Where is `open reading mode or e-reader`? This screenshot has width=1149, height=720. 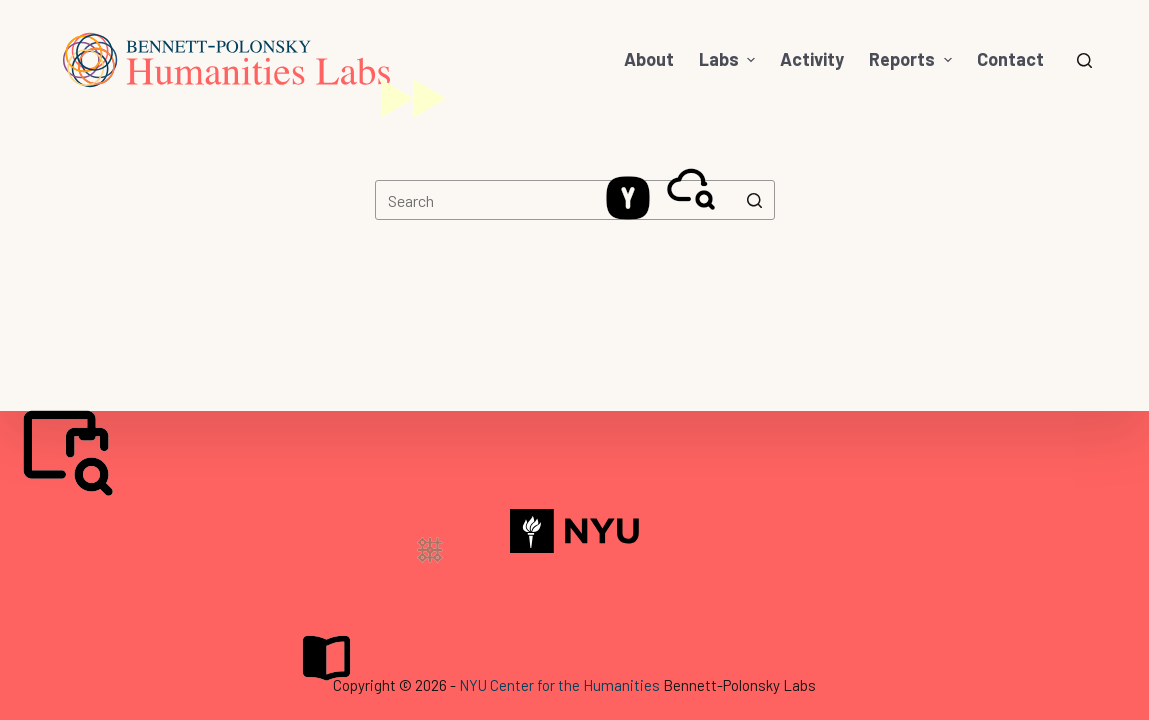 open reading mode or e-reader is located at coordinates (326, 656).